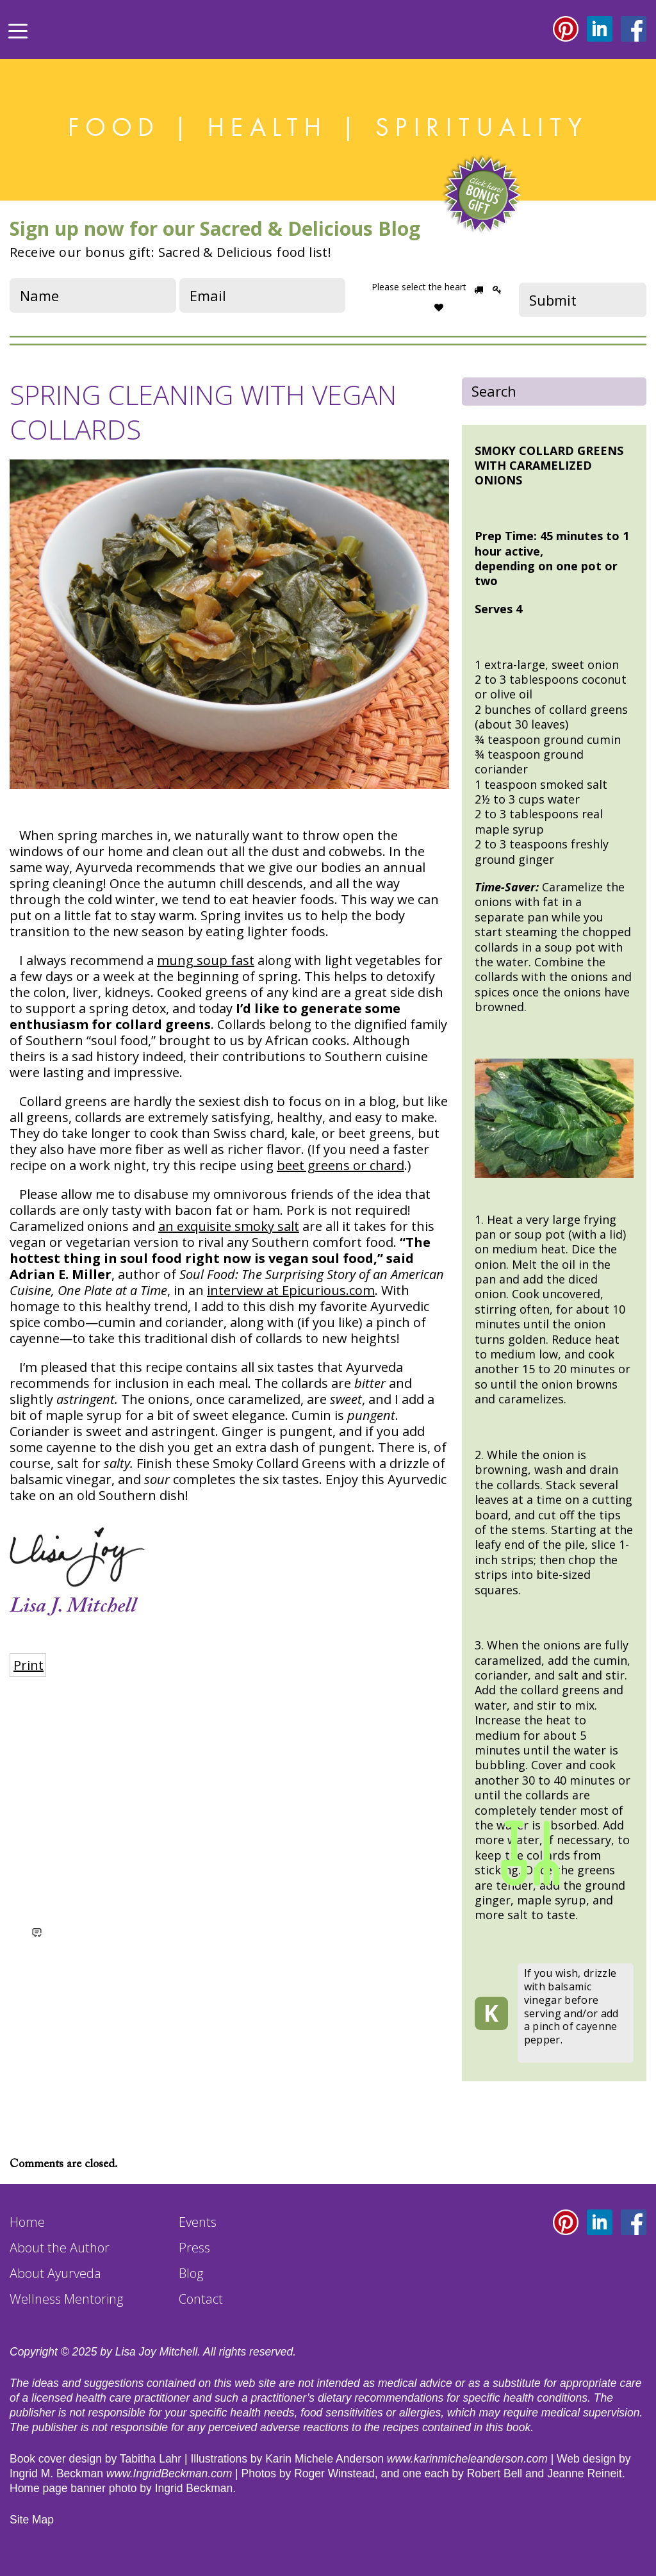 This screenshot has width=656, height=2576. What do you see at coordinates (37, 1932) in the screenshot?
I see `message sent successfully` at bounding box center [37, 1932].